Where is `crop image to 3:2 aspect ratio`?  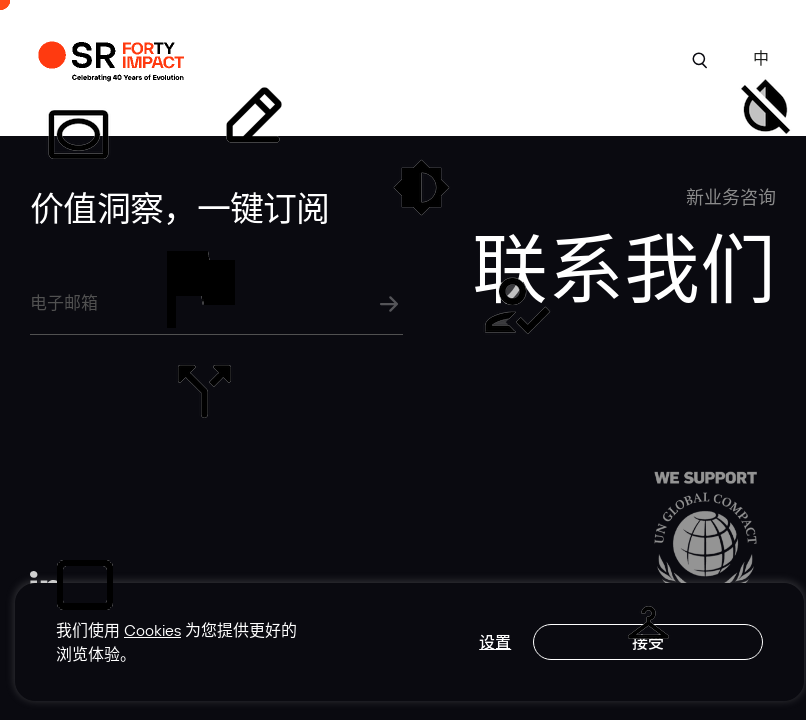
crop image to 3:2 aspect ratio is located at coordinates (85, 585).